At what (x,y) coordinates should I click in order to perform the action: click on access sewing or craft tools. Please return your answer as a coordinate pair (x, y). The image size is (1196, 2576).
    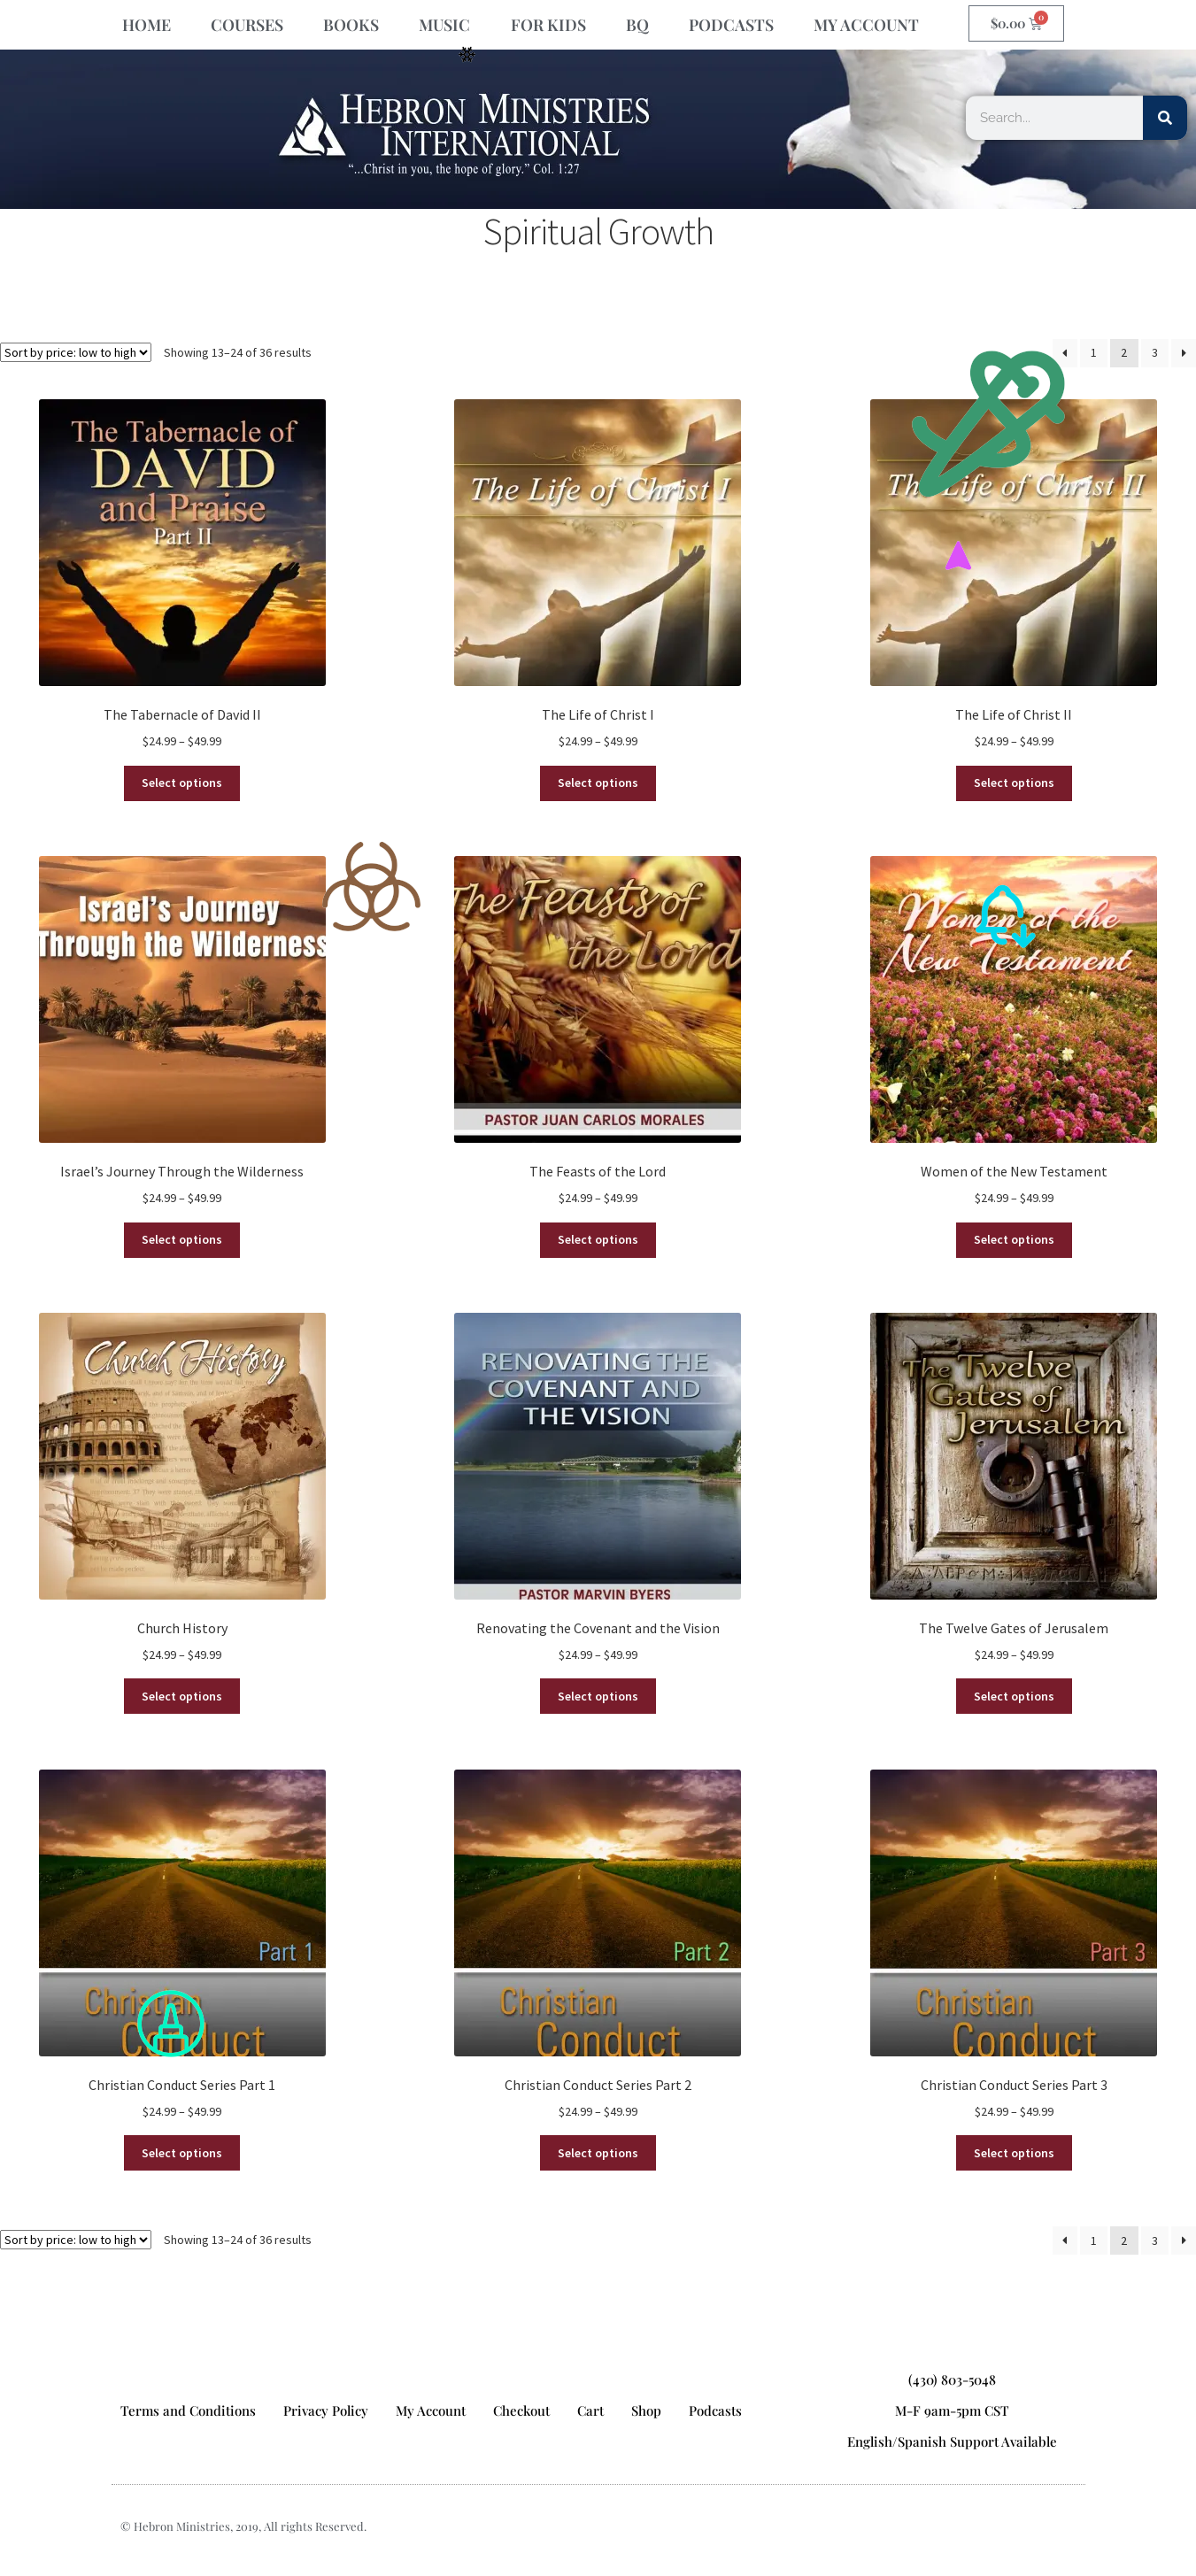
    Looking at the image, I should click on (992, 423).